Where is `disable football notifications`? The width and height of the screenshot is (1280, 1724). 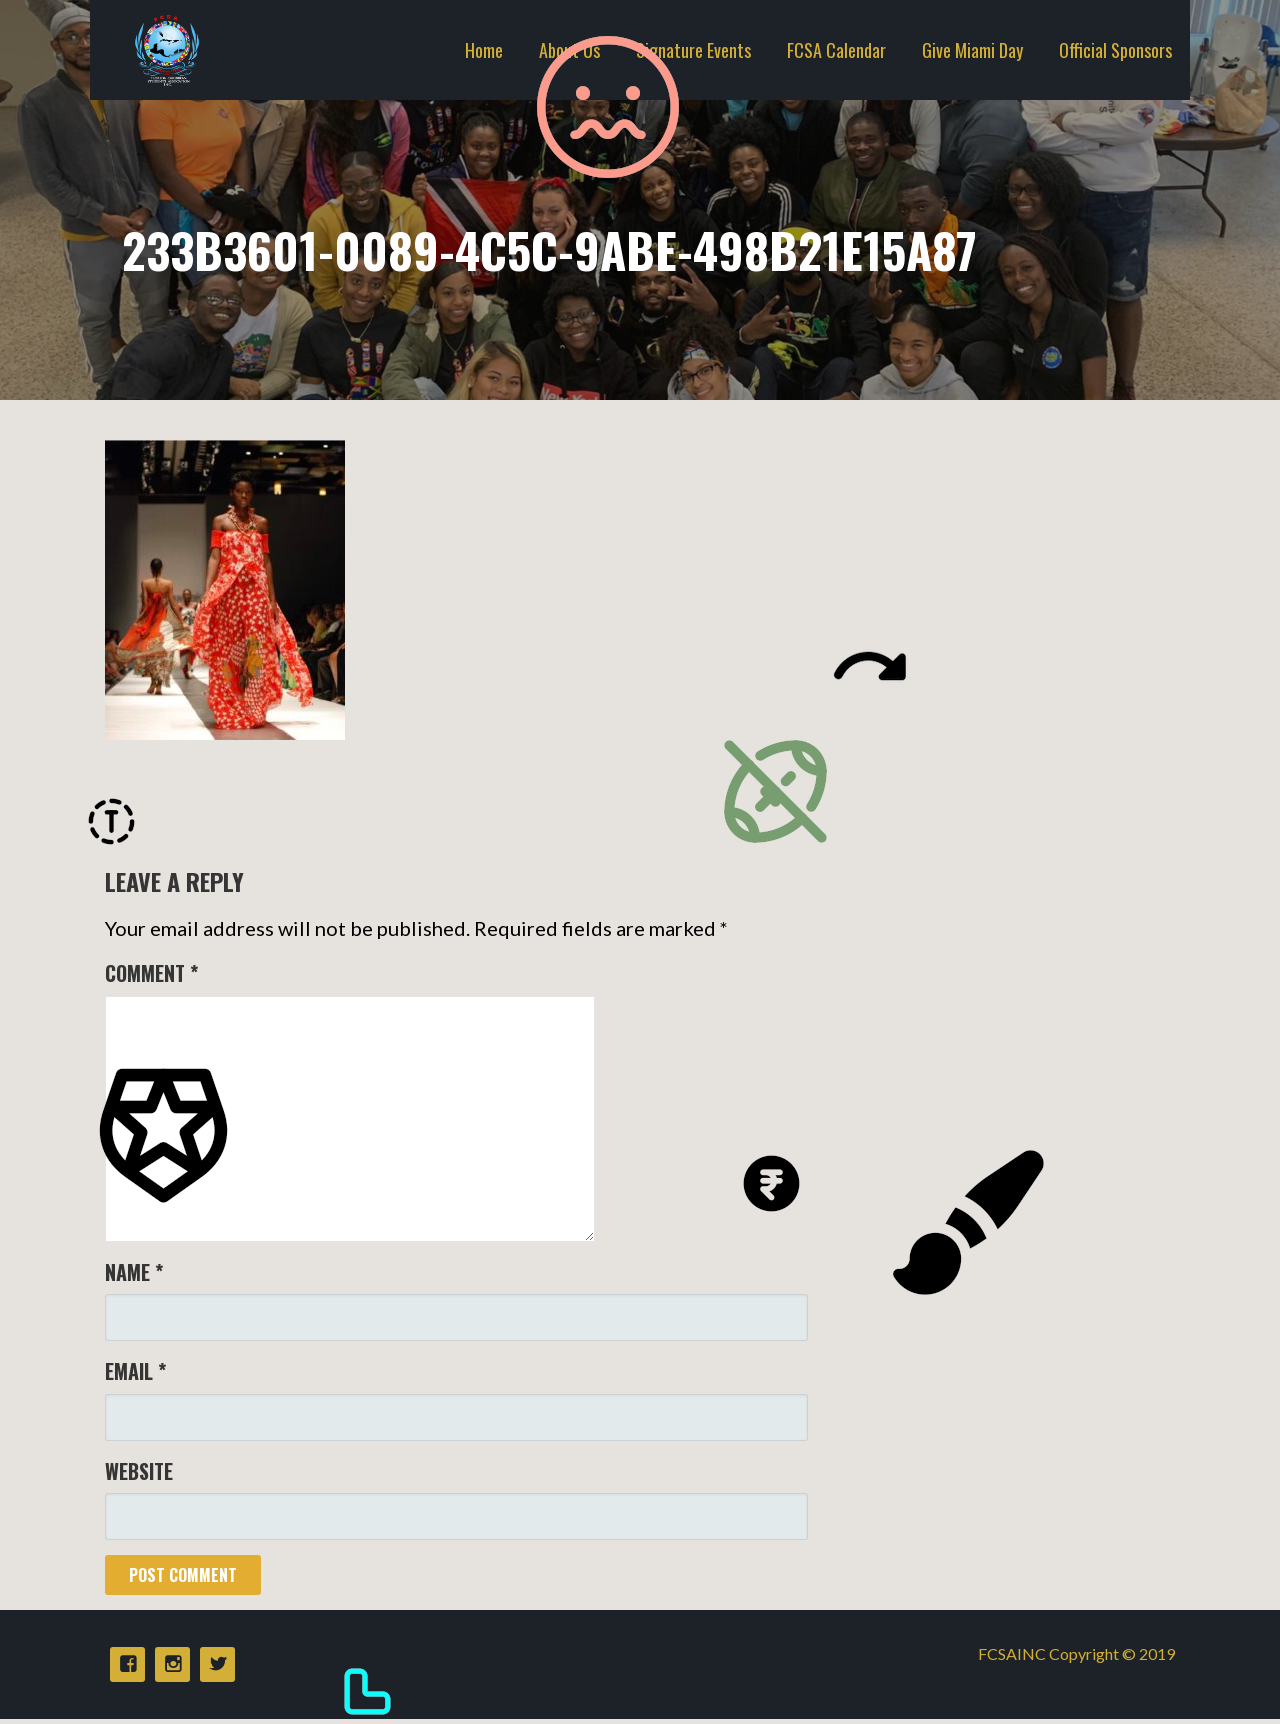
disable football notifications is located at coordinates (775, 791).